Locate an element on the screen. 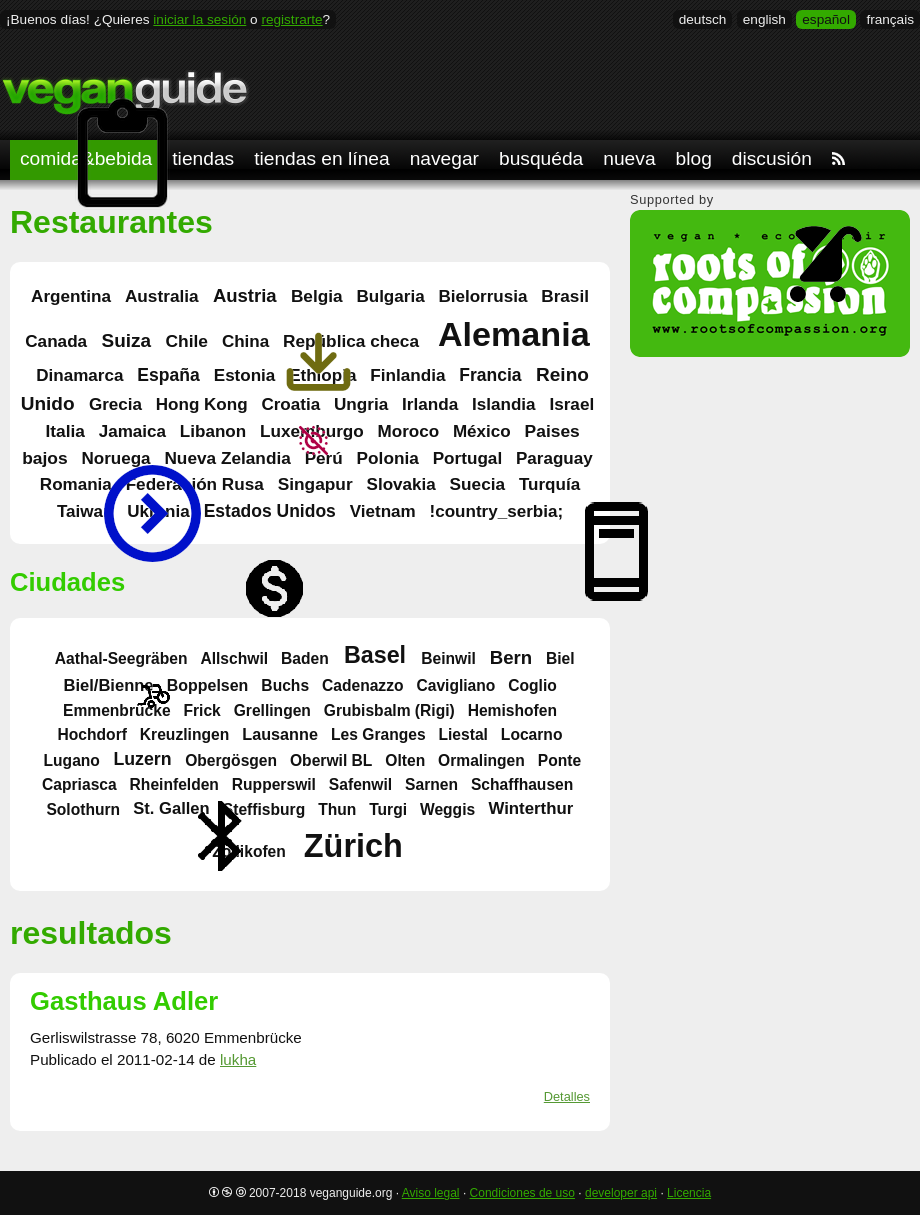 The height and width of the screenshot is (1215, 920). go to next item or page is located at coordinates (152, 513).